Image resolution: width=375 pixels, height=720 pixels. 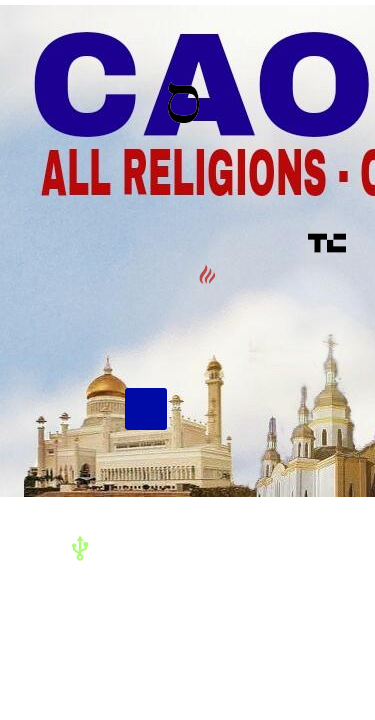 I want to click on stop media playback, so click(x=146, y=409).